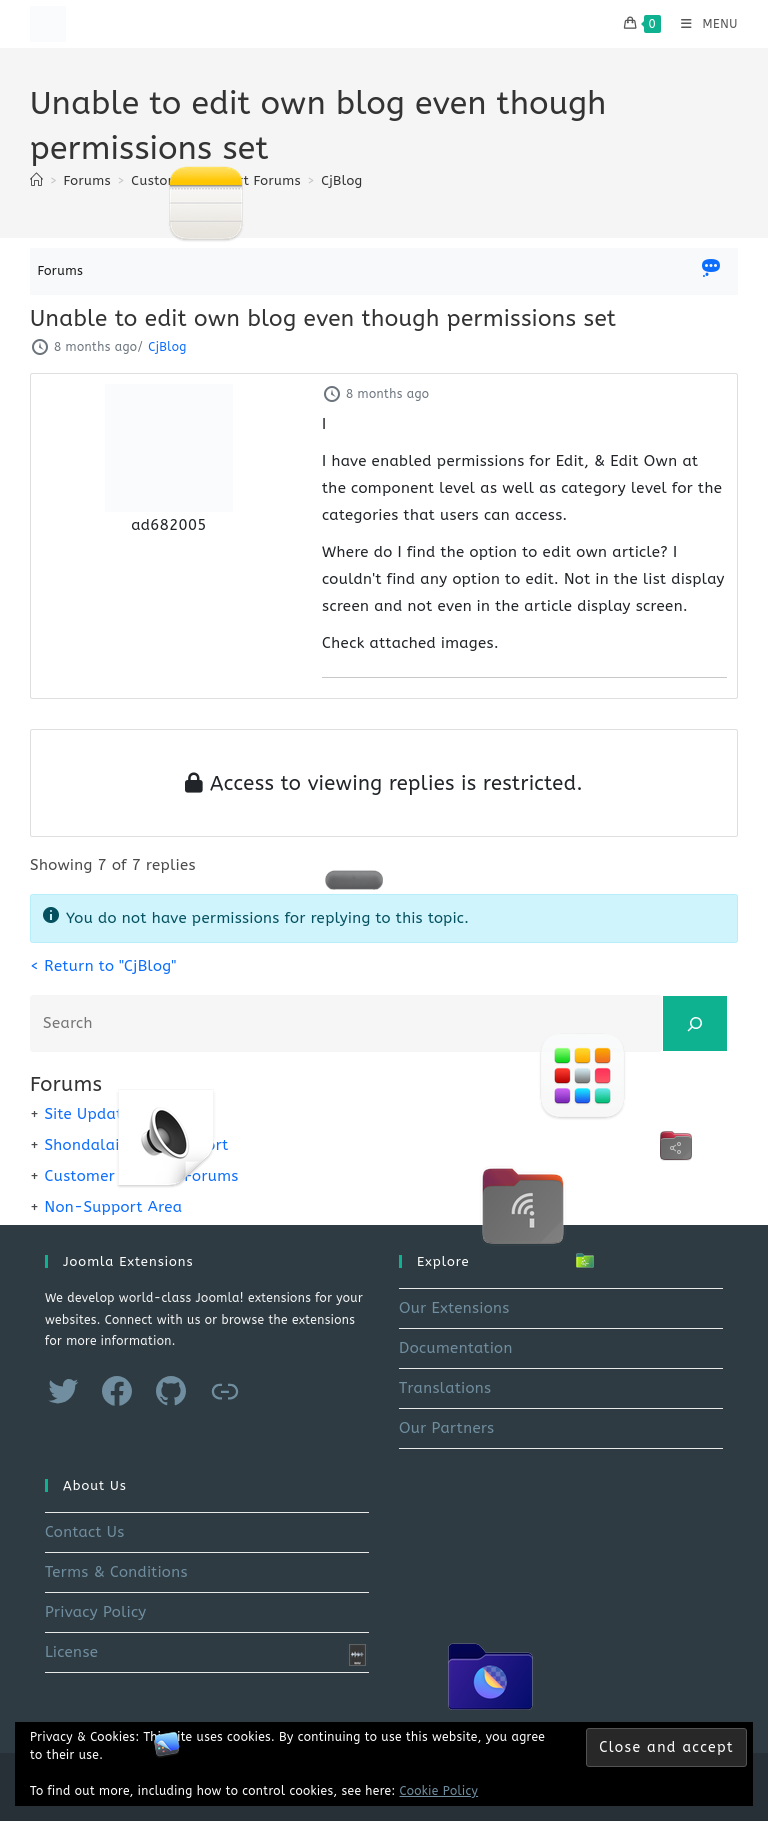 Image resolution: width=768 pixels, height=1821 pixels. I want to click on access screen capture or screenshot tool, so click(166, 1744).